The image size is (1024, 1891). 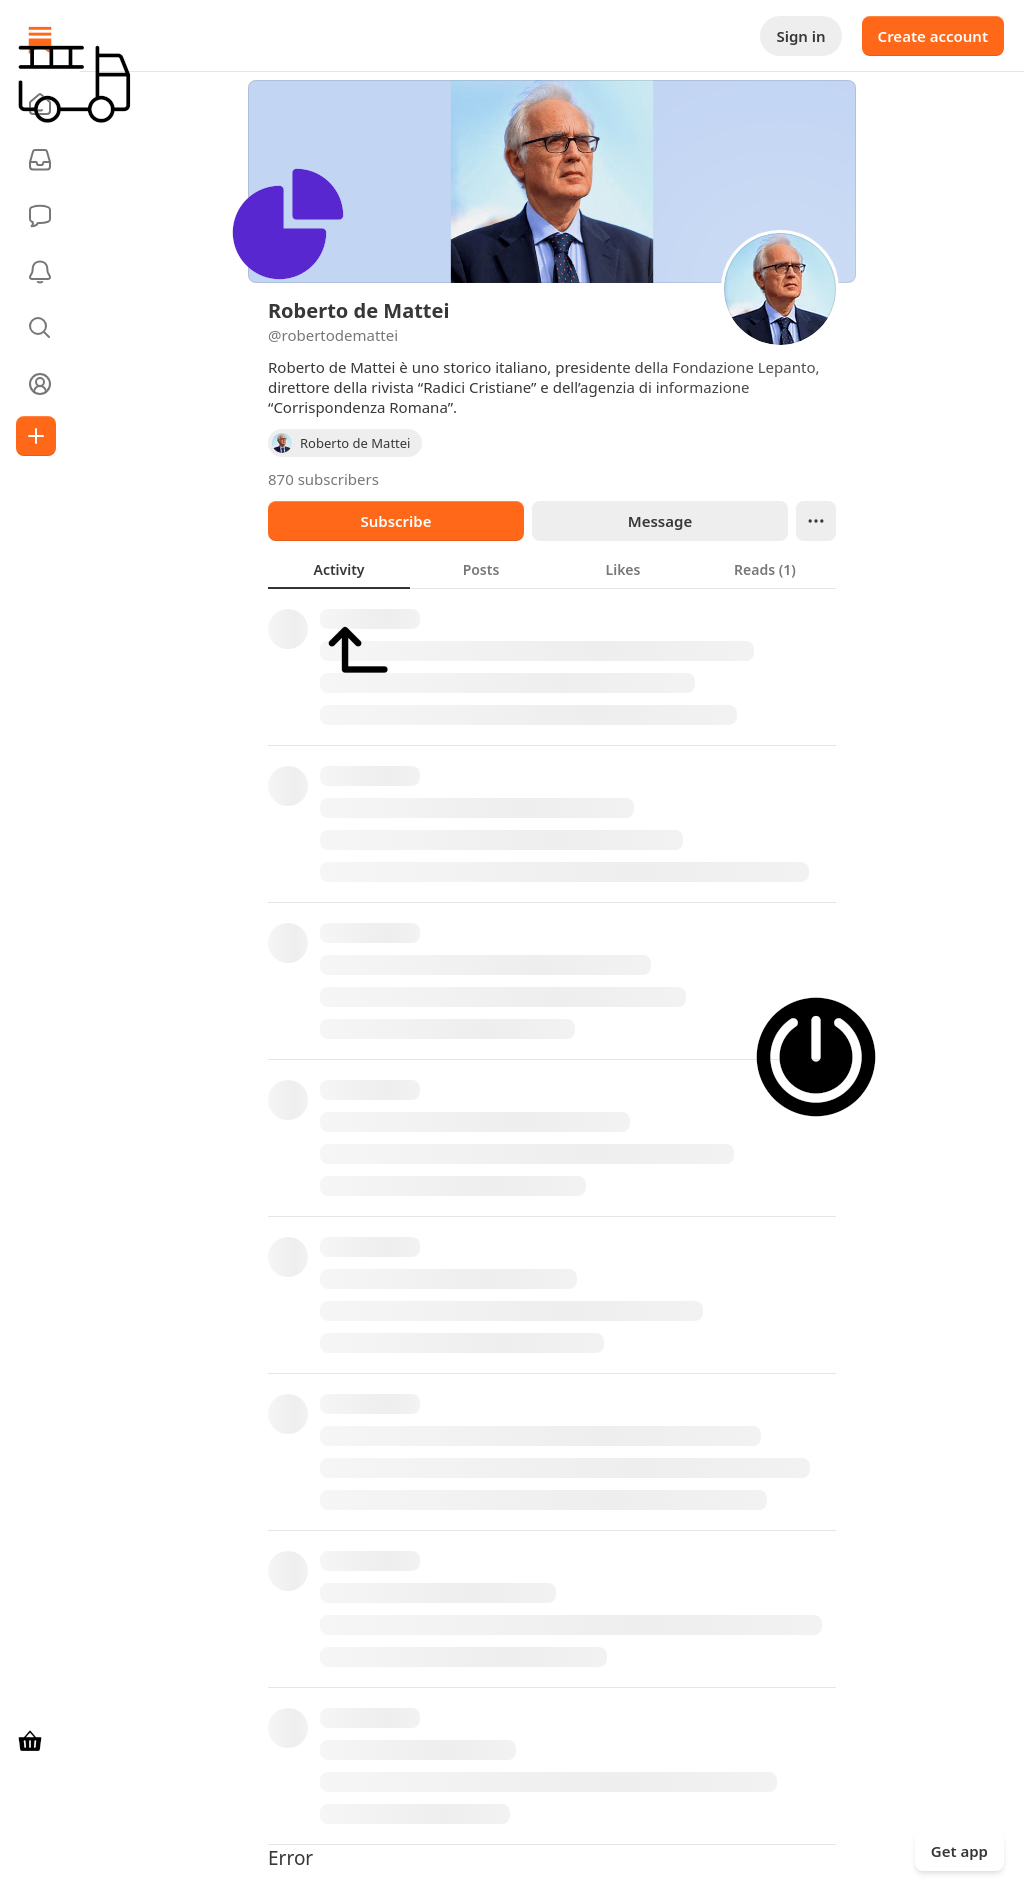 What do you see at coordinates (816, 1057) in the screenshot?
I see `turn device on or off` at bounding box center [816, 1057].